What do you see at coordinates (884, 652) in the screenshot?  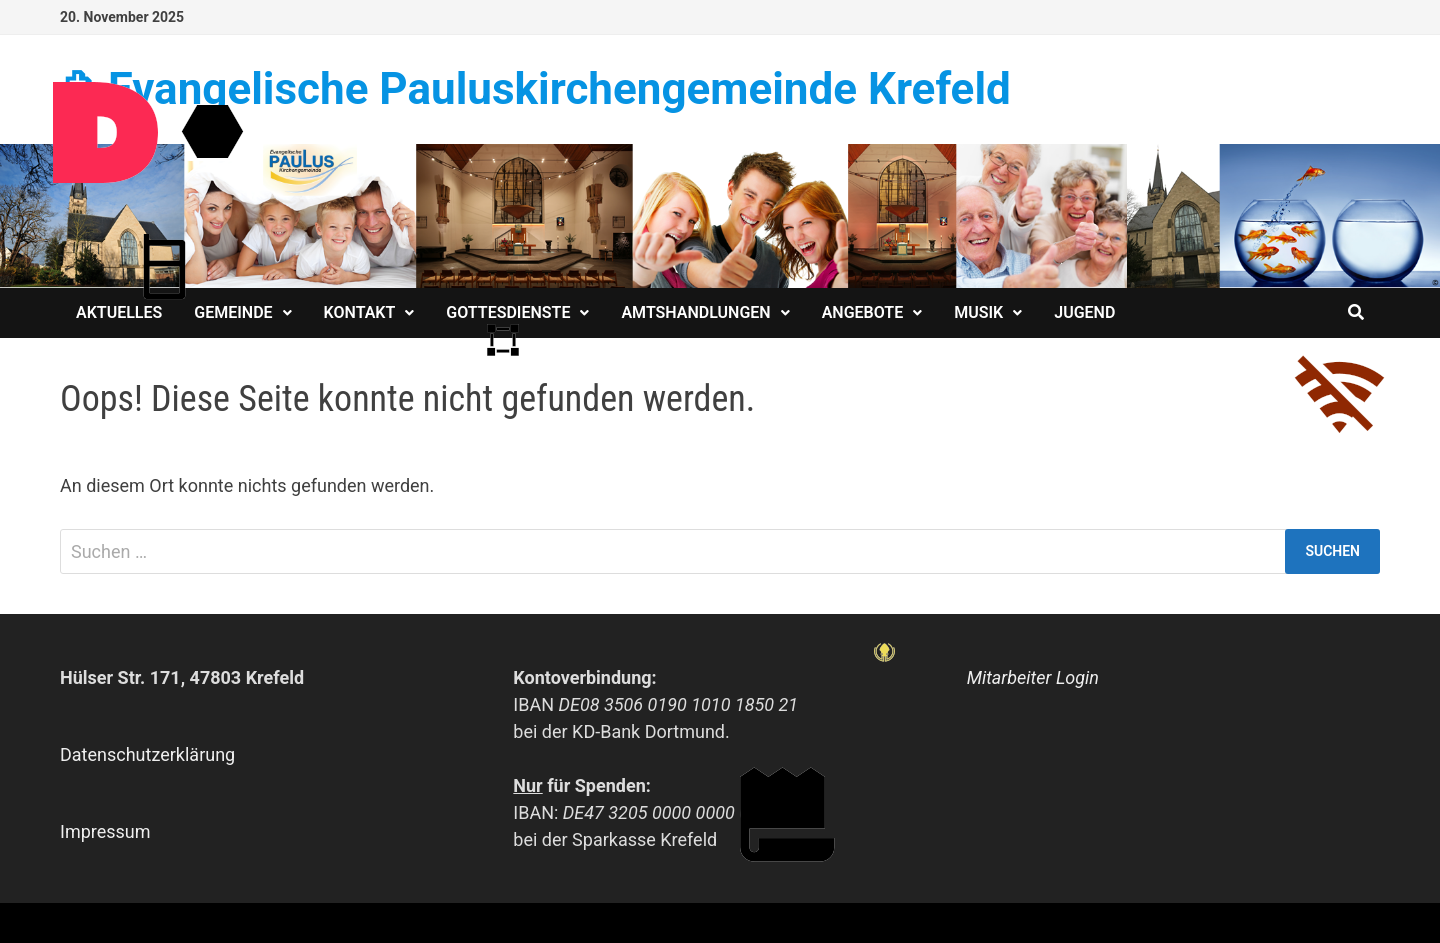 I see `open GitKraken git client` at bounding box center [884, 652].